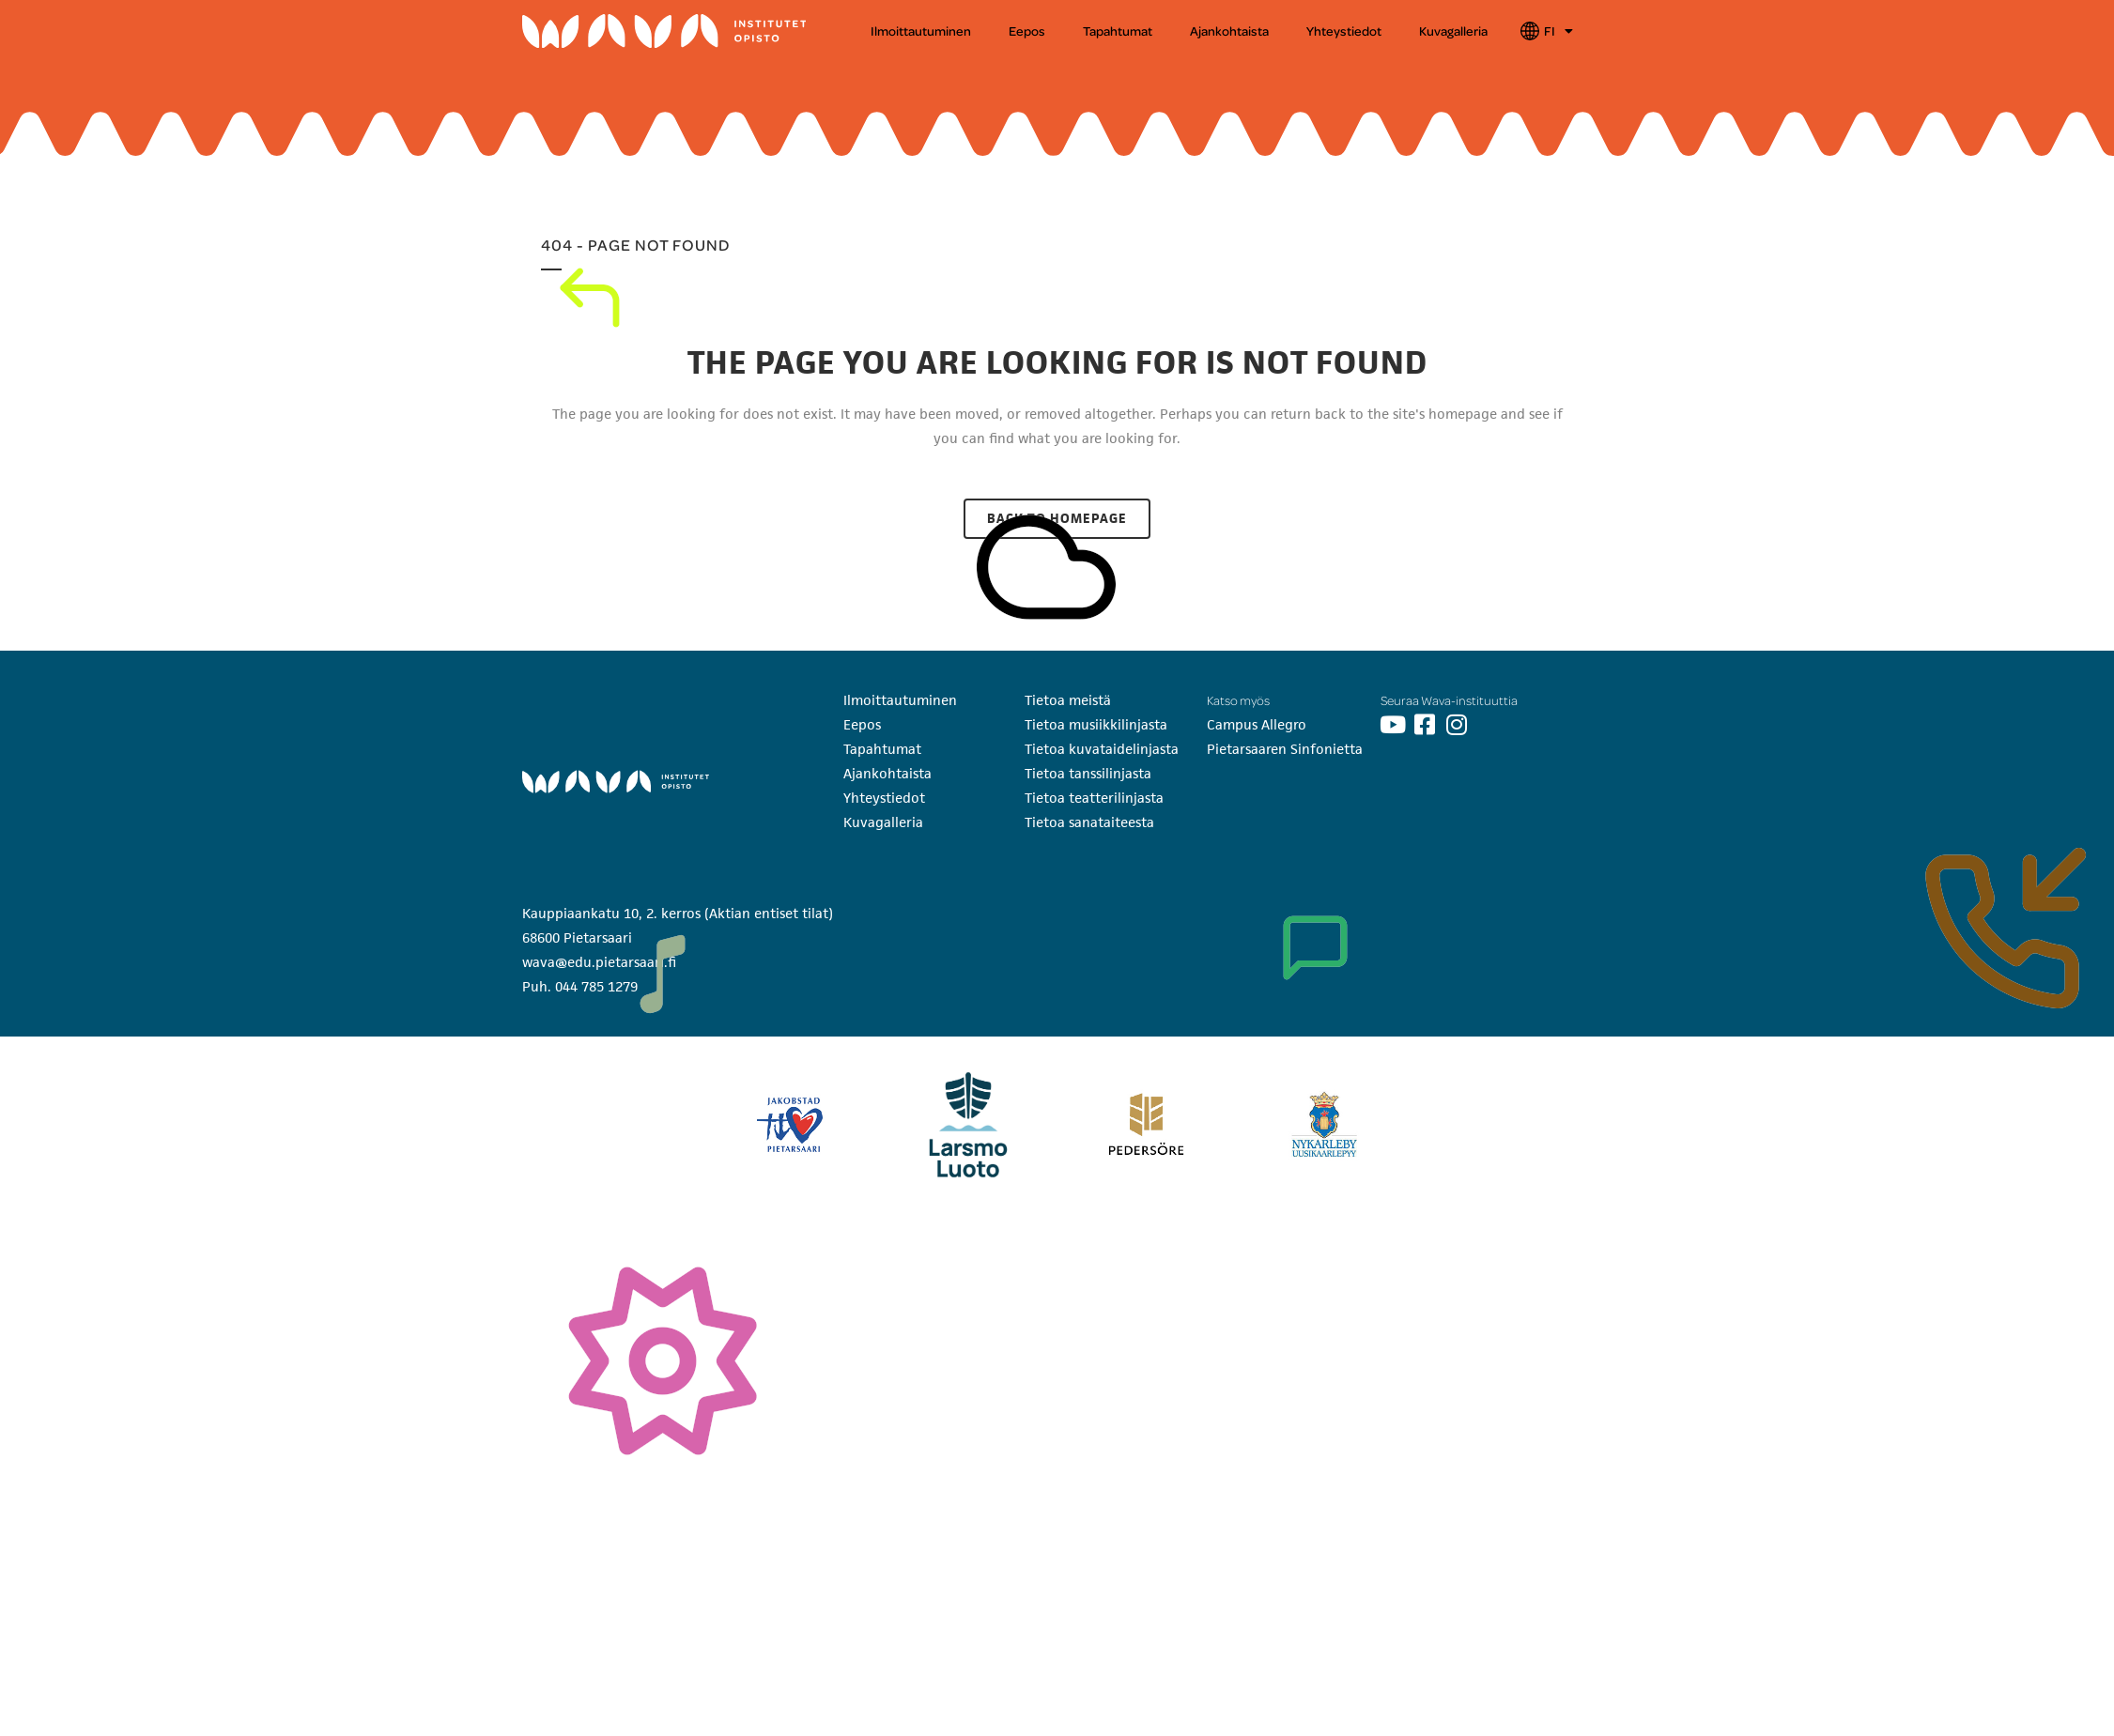  Describe the element at coordinates (1046, 567) in the screenshot. I see `access cloud storage` at that location.